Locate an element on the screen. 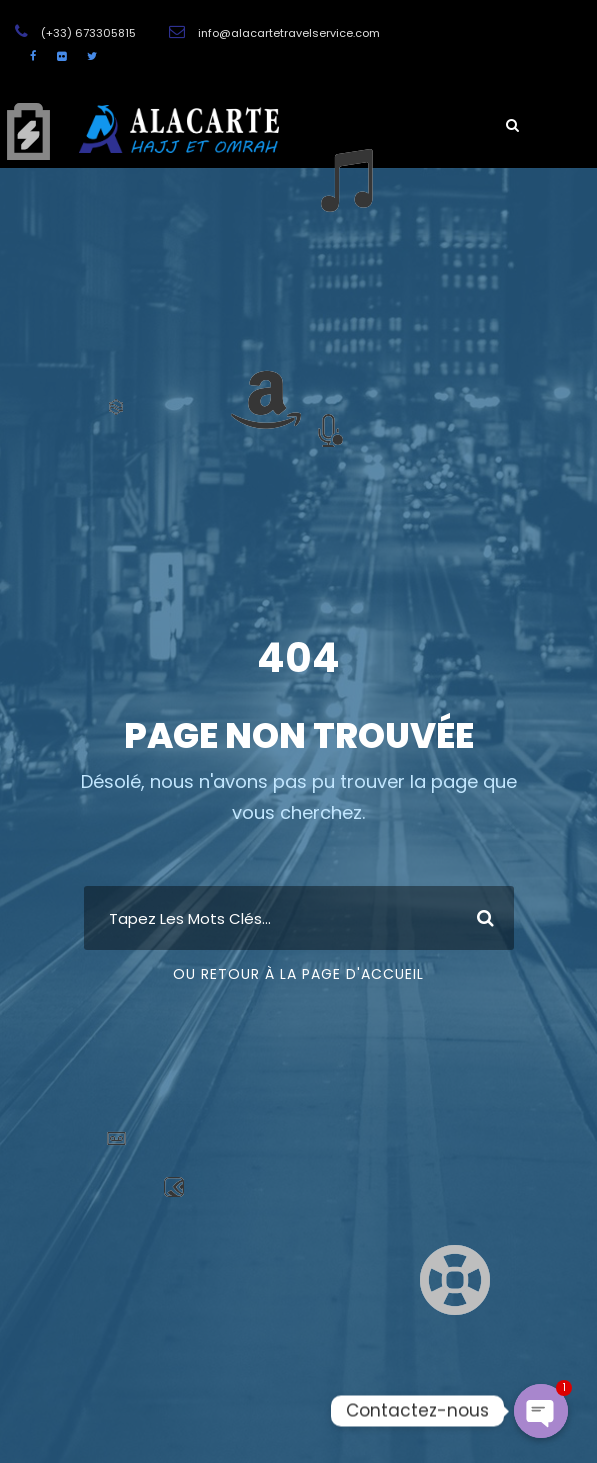 The width and height of the screenshot is (597, 1463). open the music app is located at coordinates (347, 182).